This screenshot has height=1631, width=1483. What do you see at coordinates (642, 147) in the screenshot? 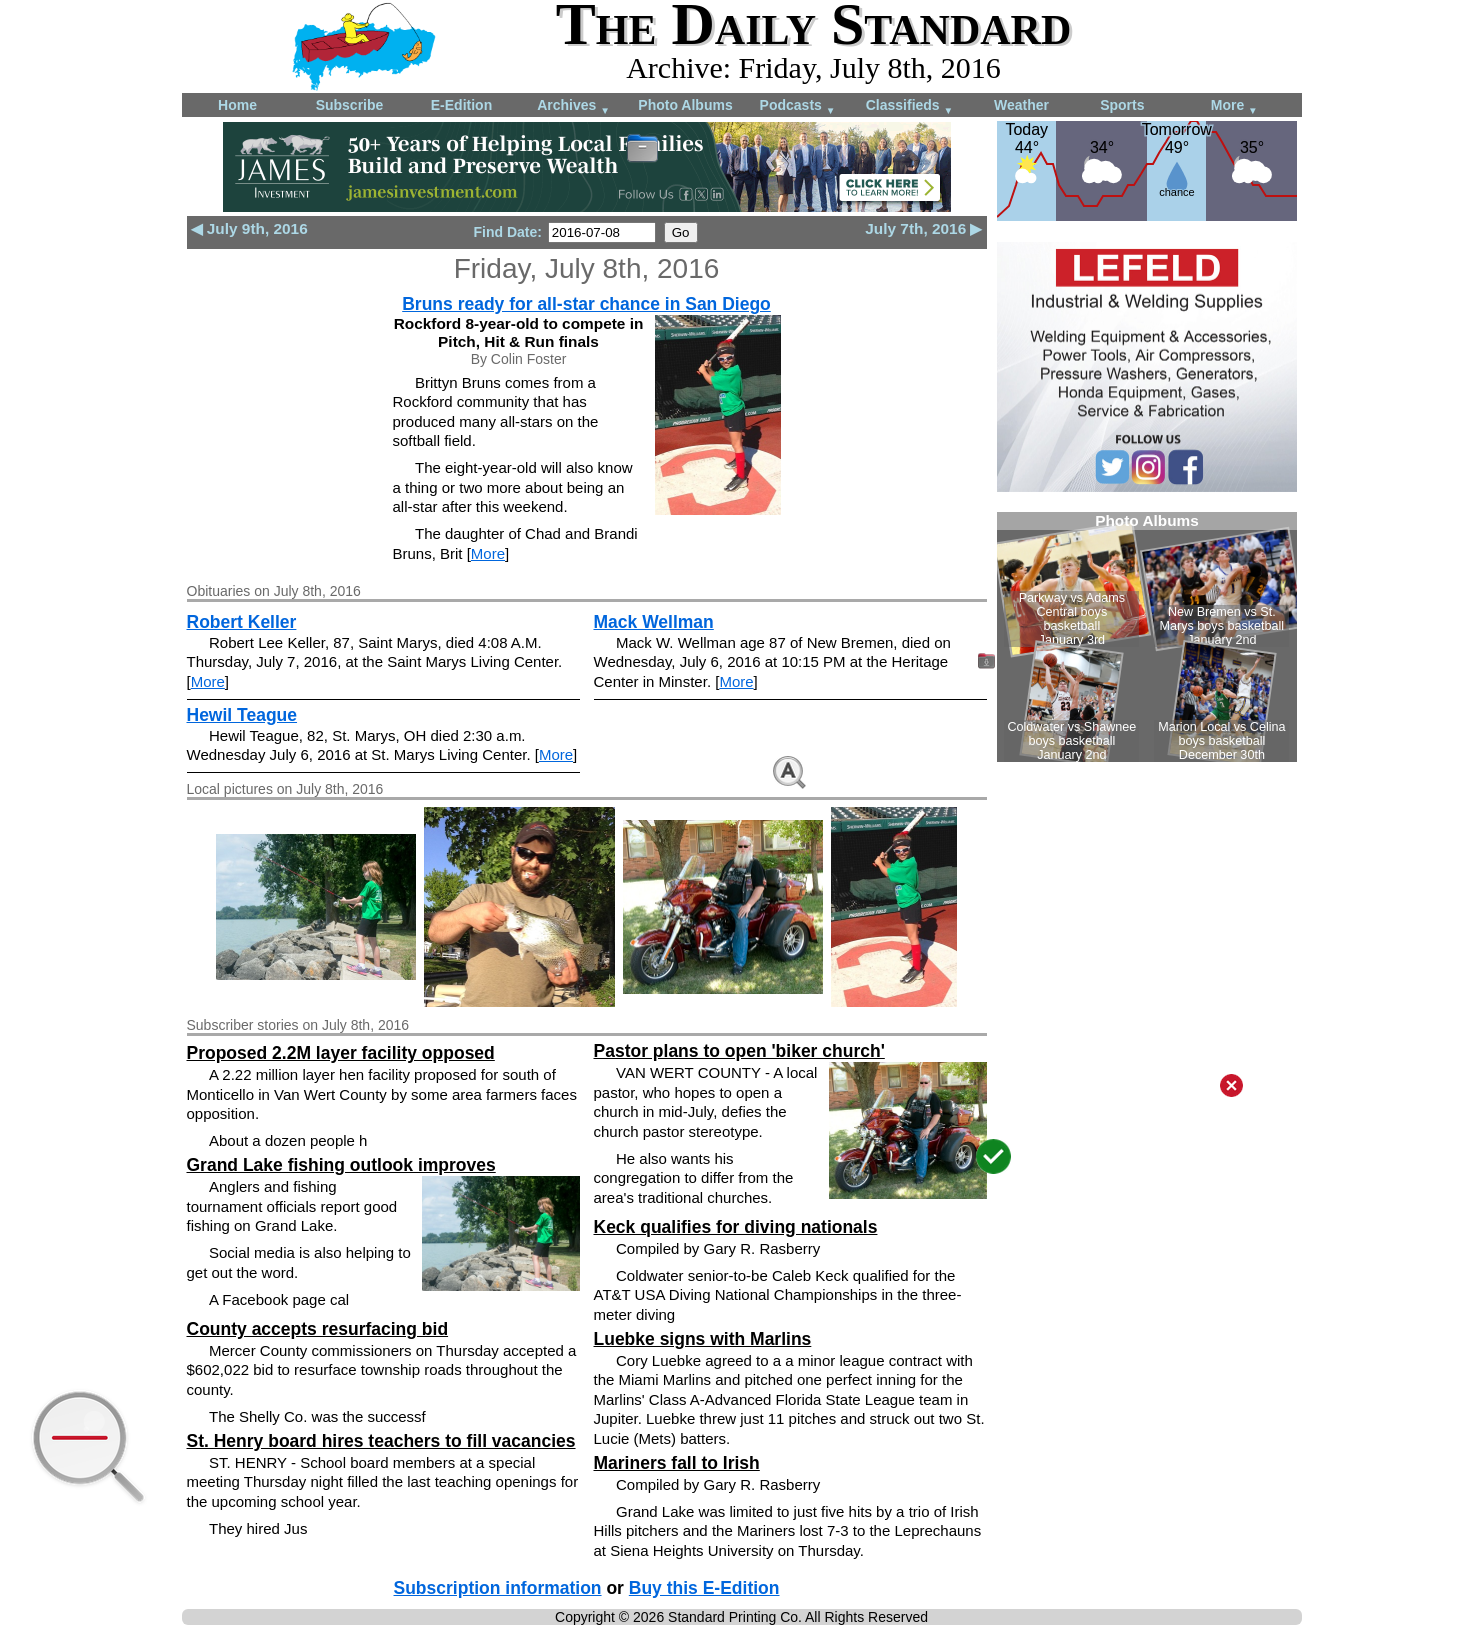
I see `open file manager application` at bounding box center [642, 147].